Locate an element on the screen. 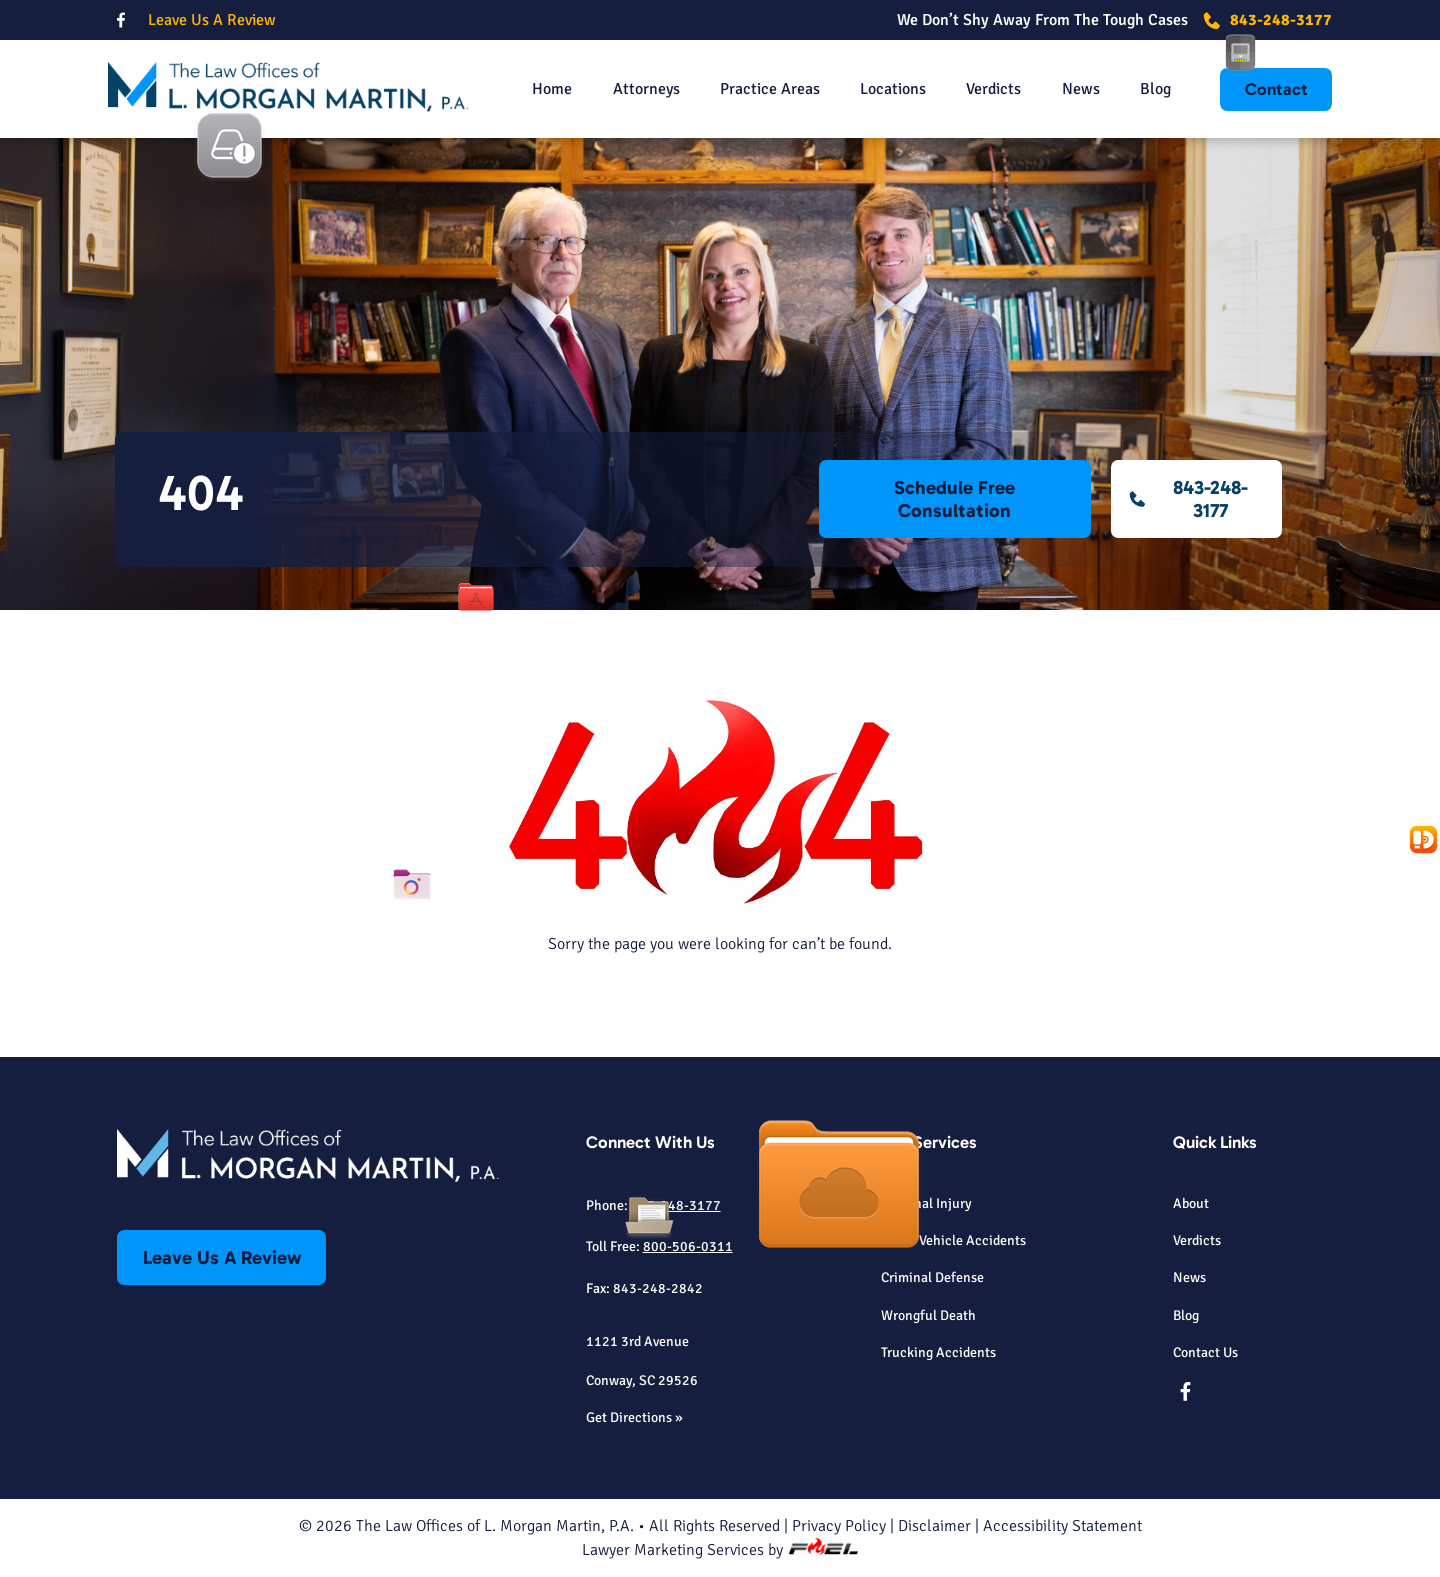 This screenshot has width=1440, height=1577. open an existing document or file is located at coordinates (649, 1218).